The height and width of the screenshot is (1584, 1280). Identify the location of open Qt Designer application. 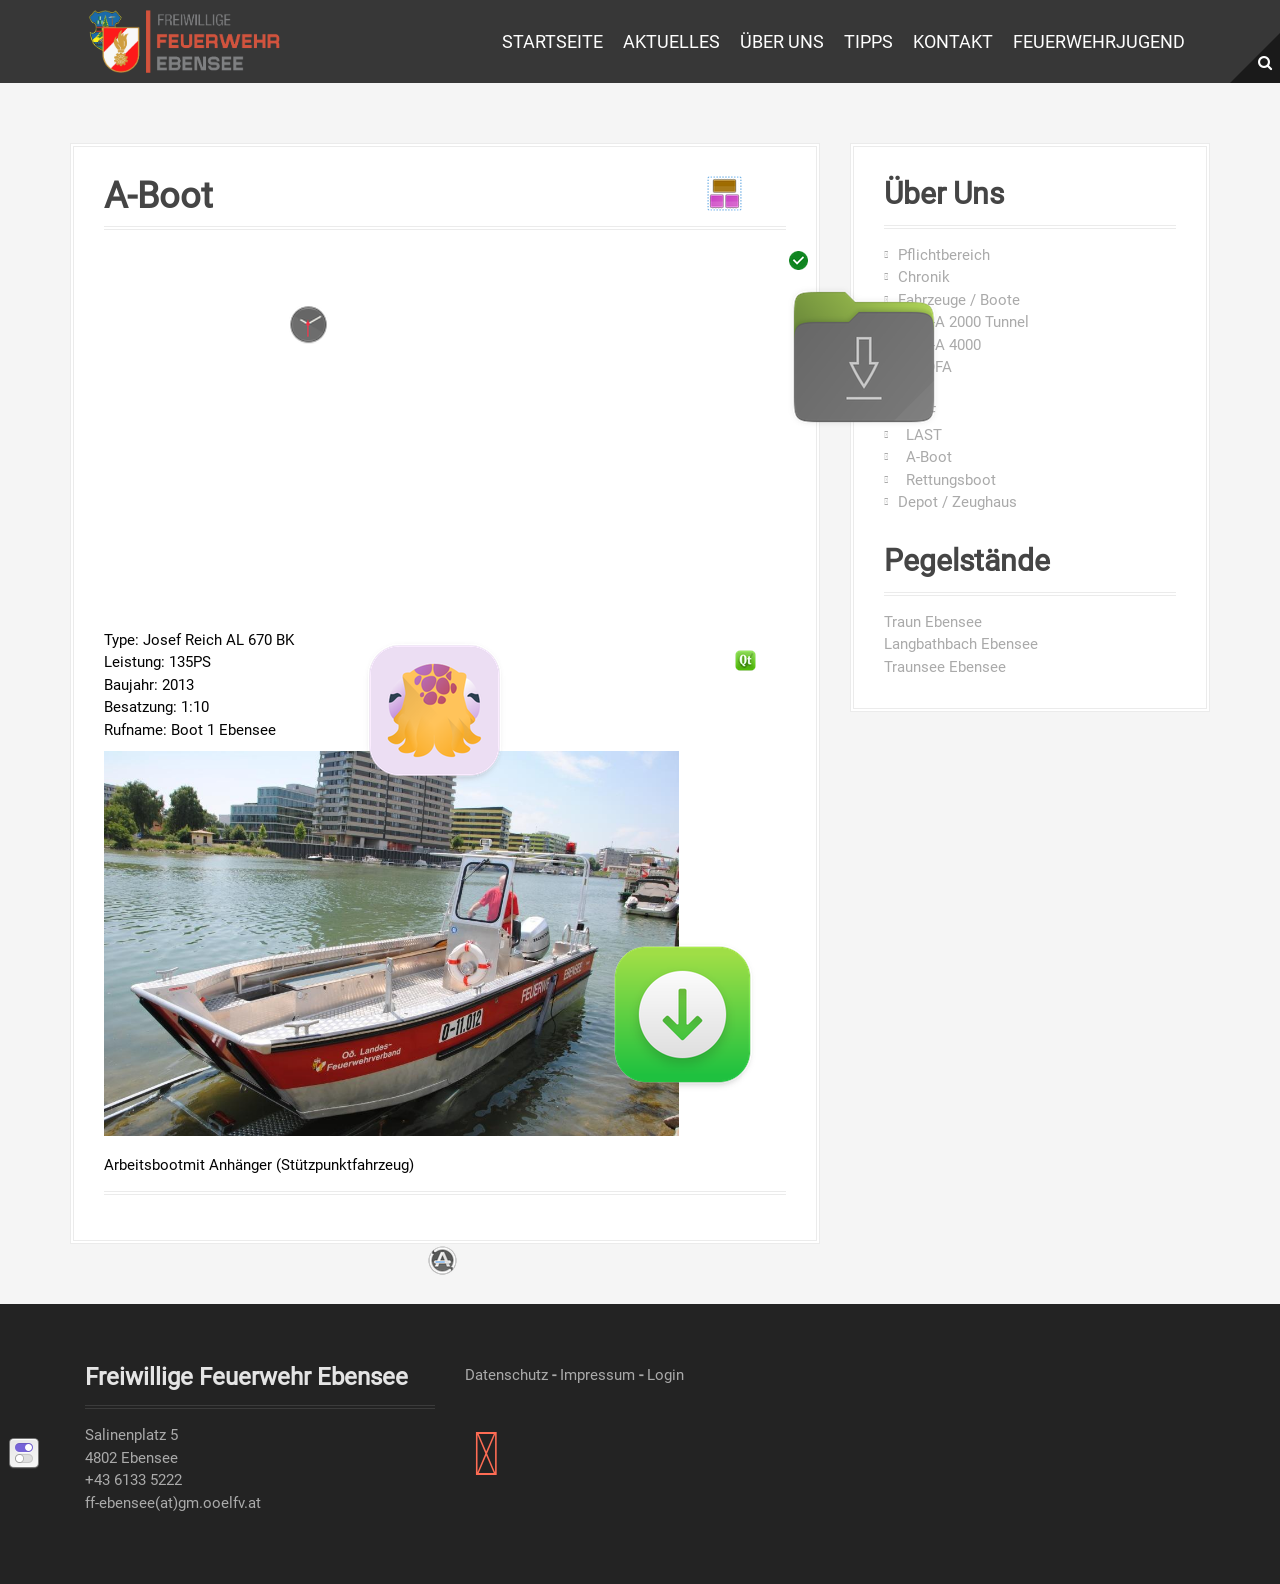
(745, 660).